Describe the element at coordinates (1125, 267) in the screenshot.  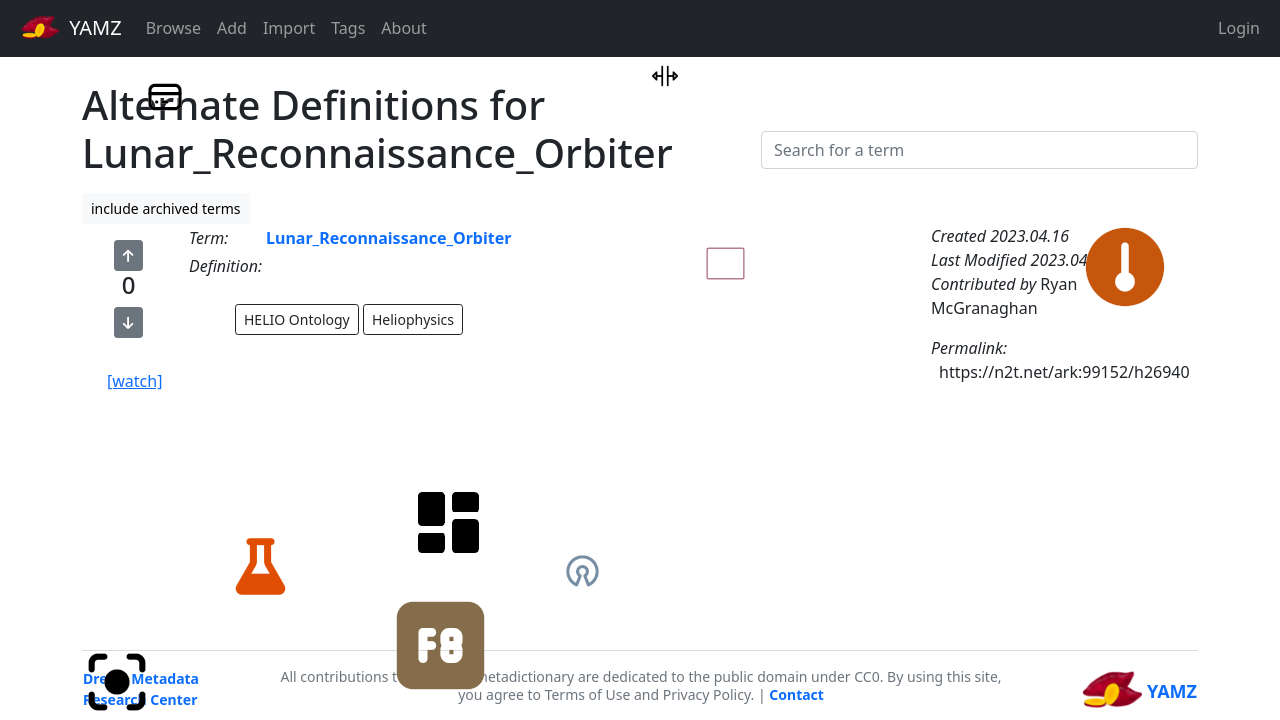
I see `view performance or speed metrics` at that location.